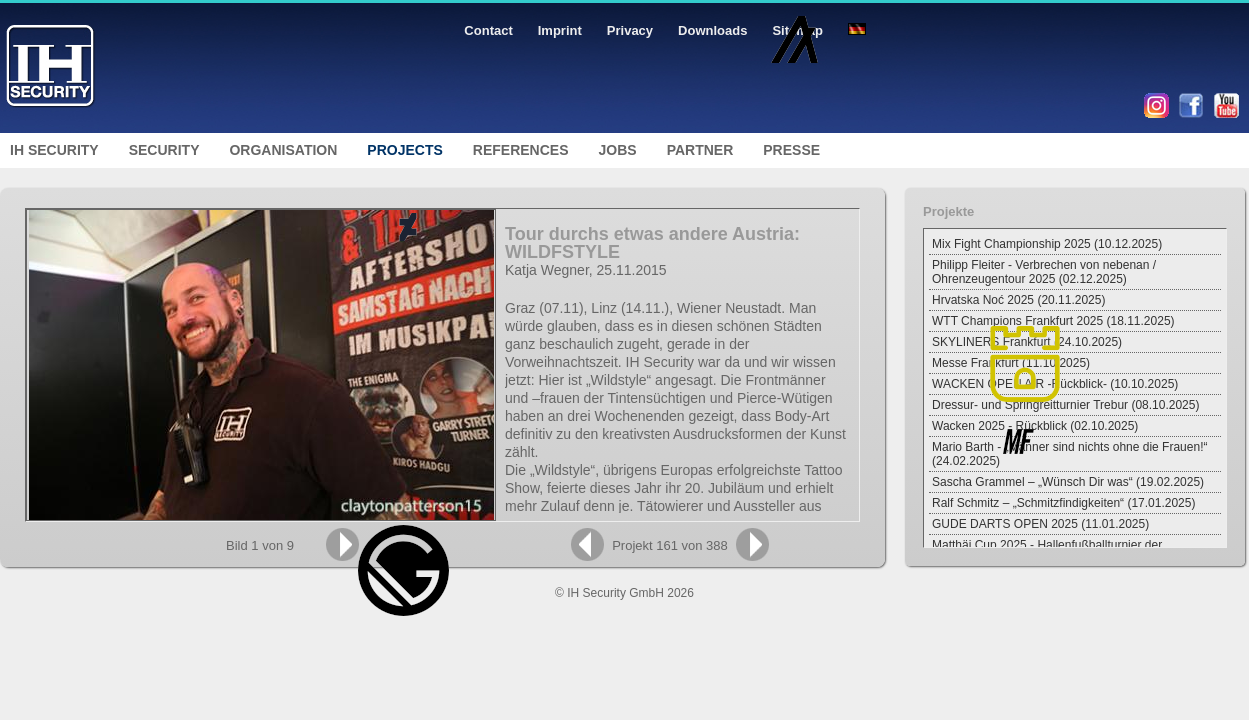 The image size is (1249, 720). I want to click on visit MetaFilter community website, so click(1018, 441).